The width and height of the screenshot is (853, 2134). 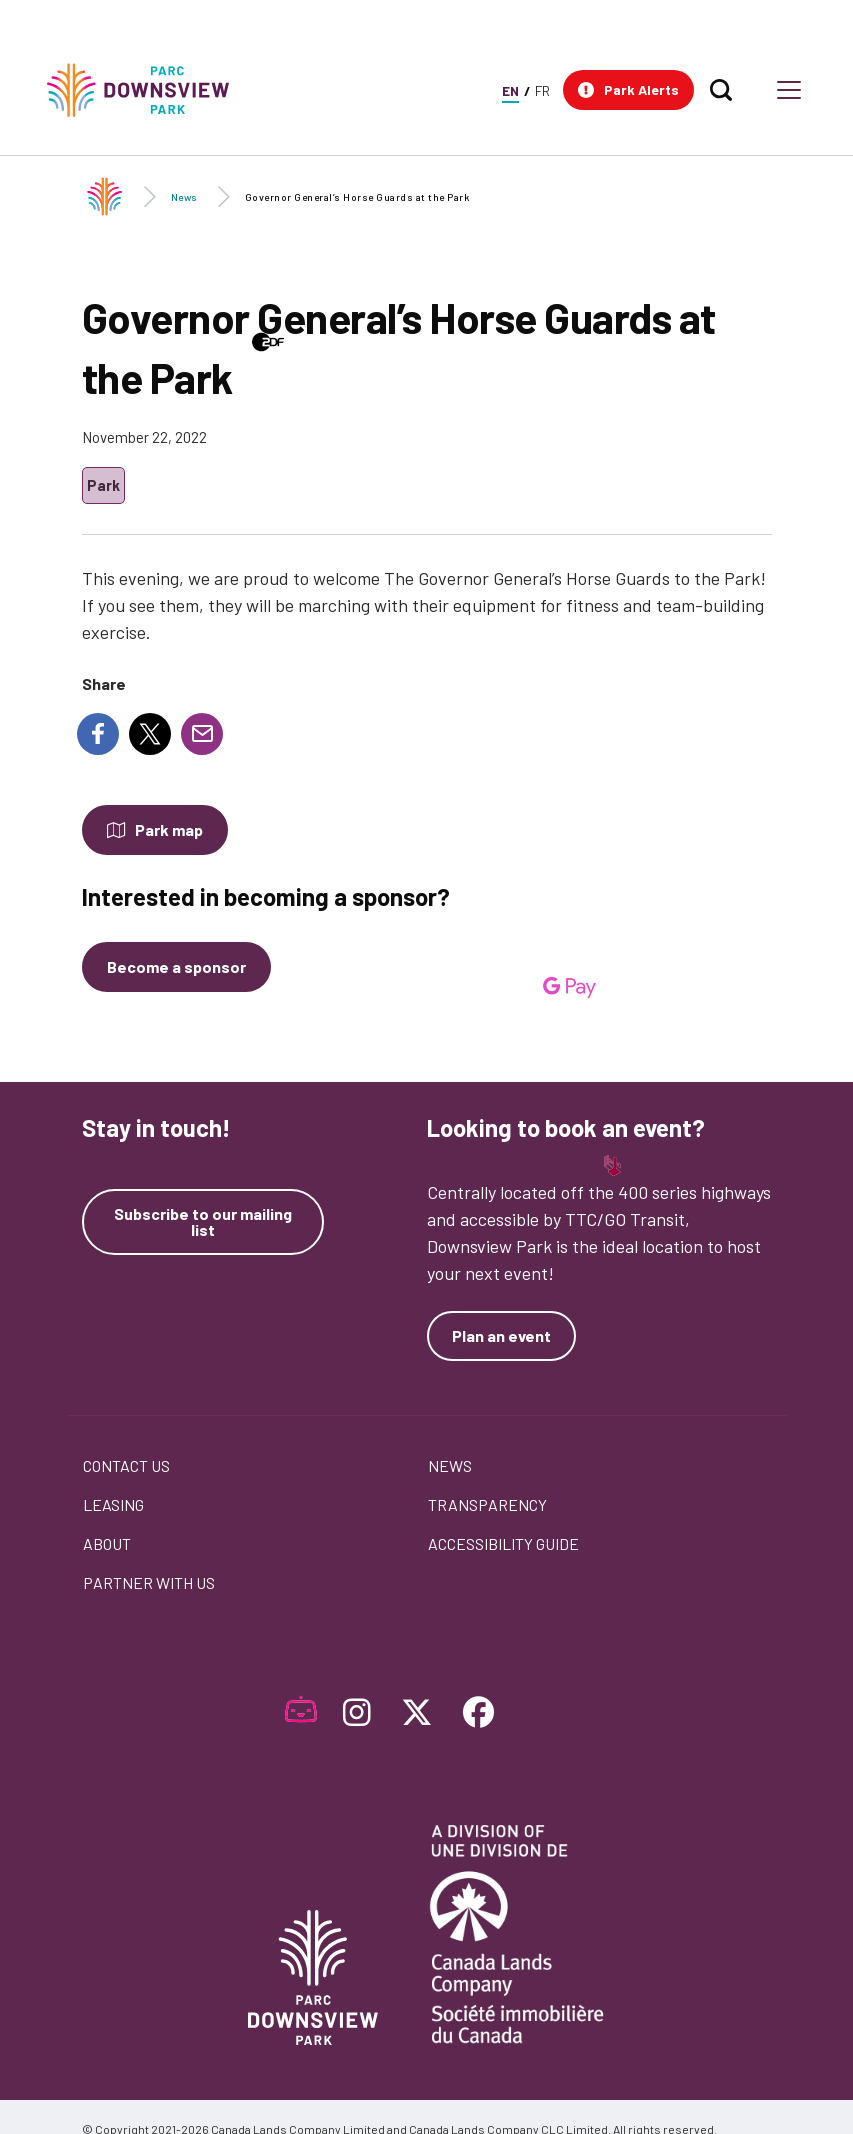 I want to click on tails operating system logo, so click(x=612, y=1165).